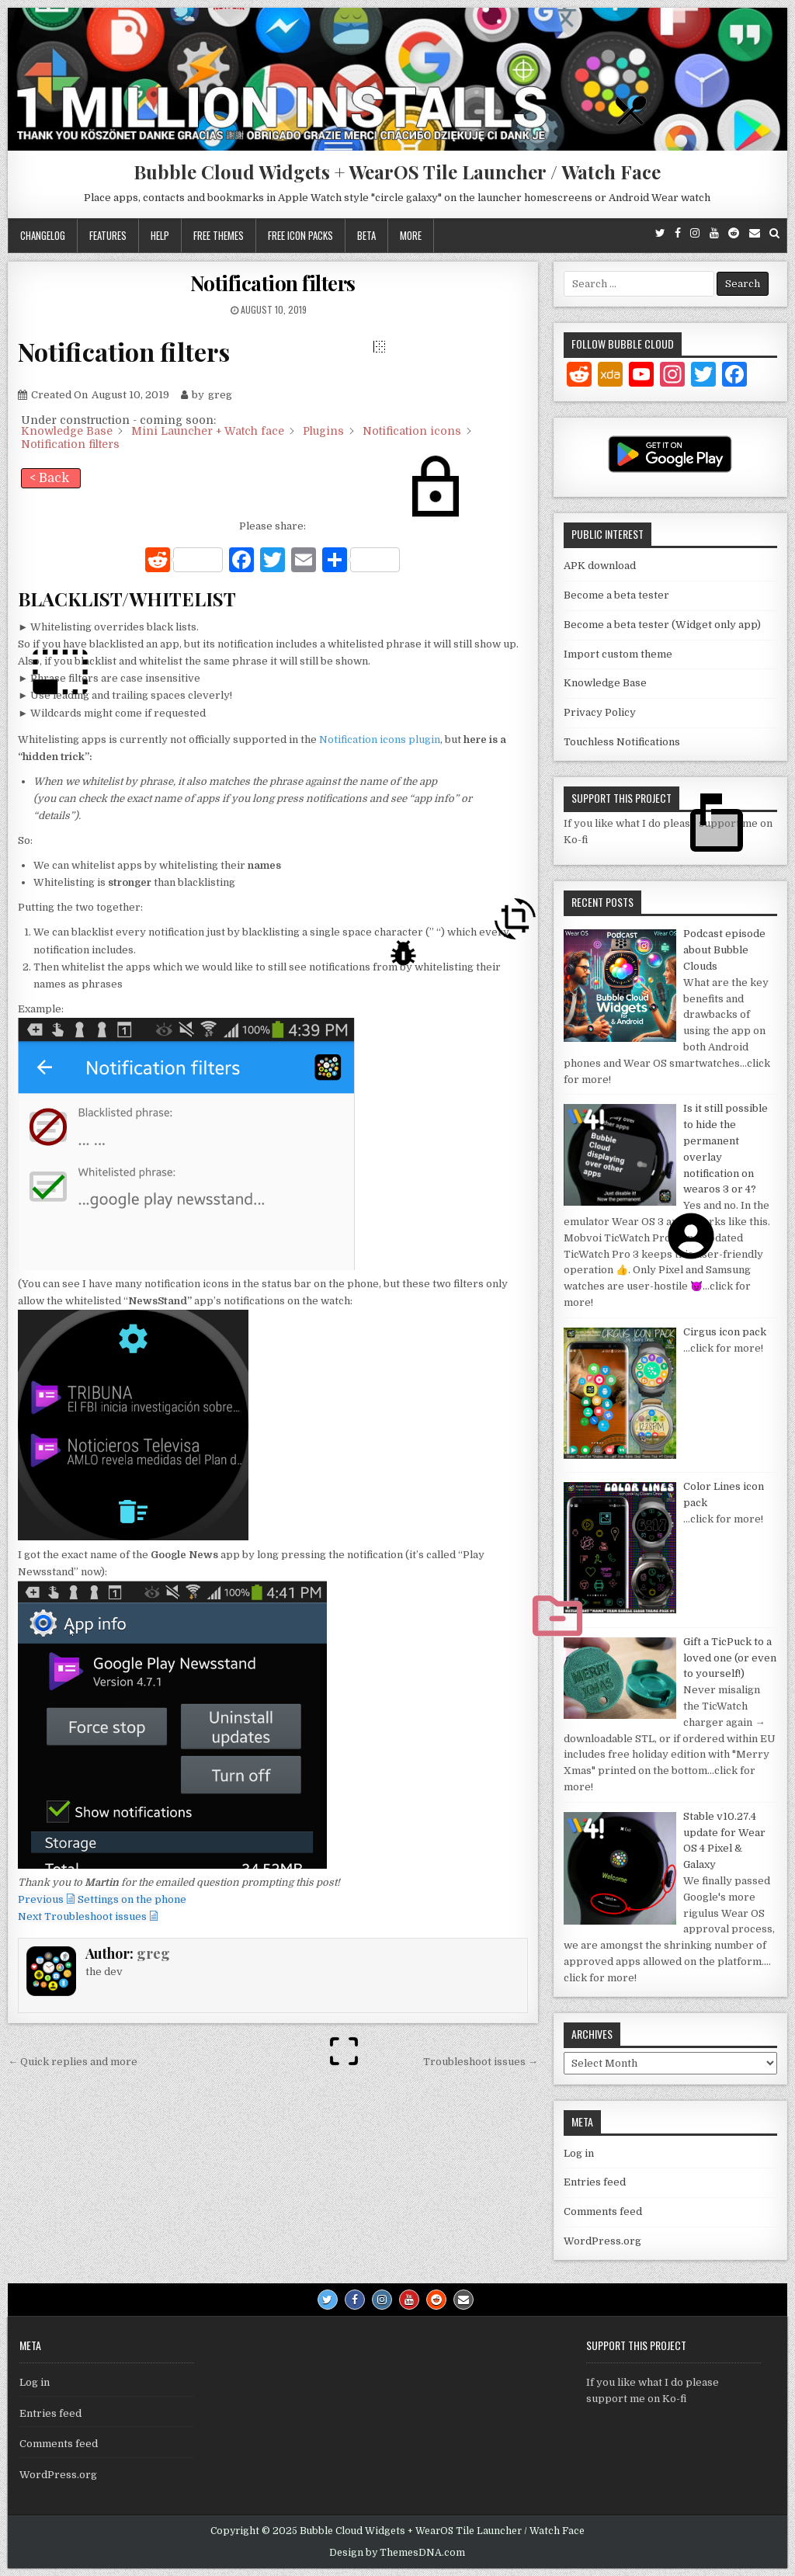 The width and height of the screenshot is (795, 2576). Describe the element at coordinates (691, 1236) in the screenshot. I see `view your profile` at that location.